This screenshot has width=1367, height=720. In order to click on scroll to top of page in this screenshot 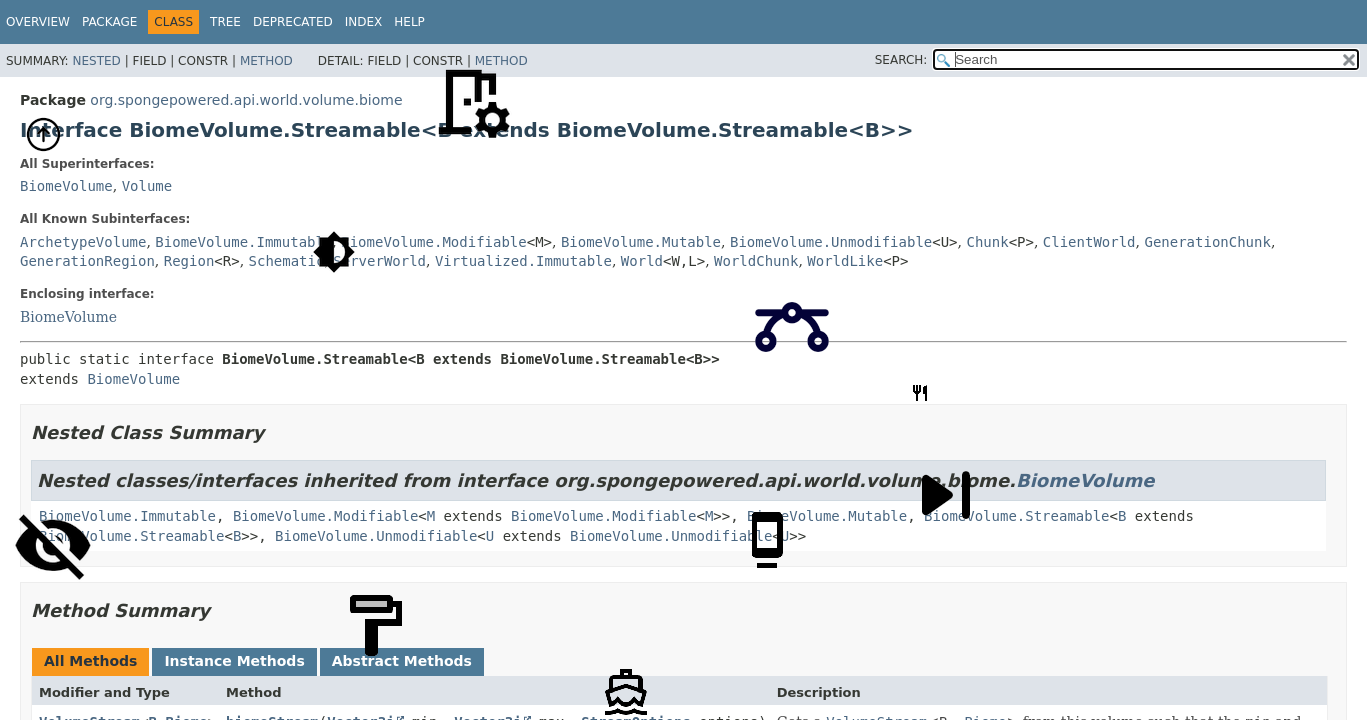, I will do `click(43, 134)`.